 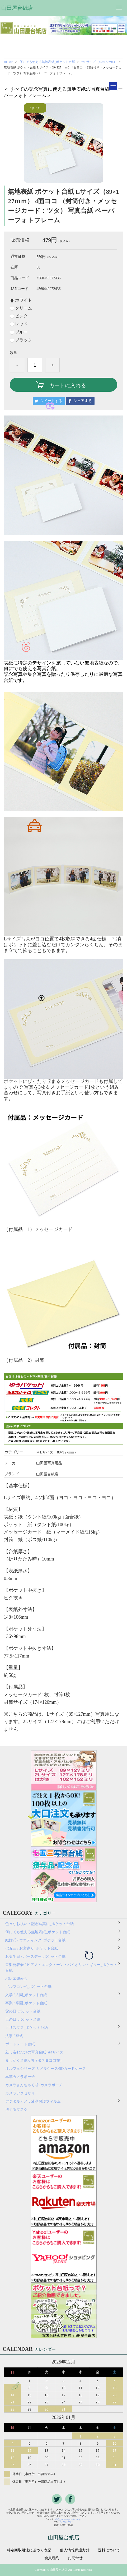 What do you see at coordinates (41, 998) in the screenshot?
I see `scroll to top of page` at bounding box center [41, 998].